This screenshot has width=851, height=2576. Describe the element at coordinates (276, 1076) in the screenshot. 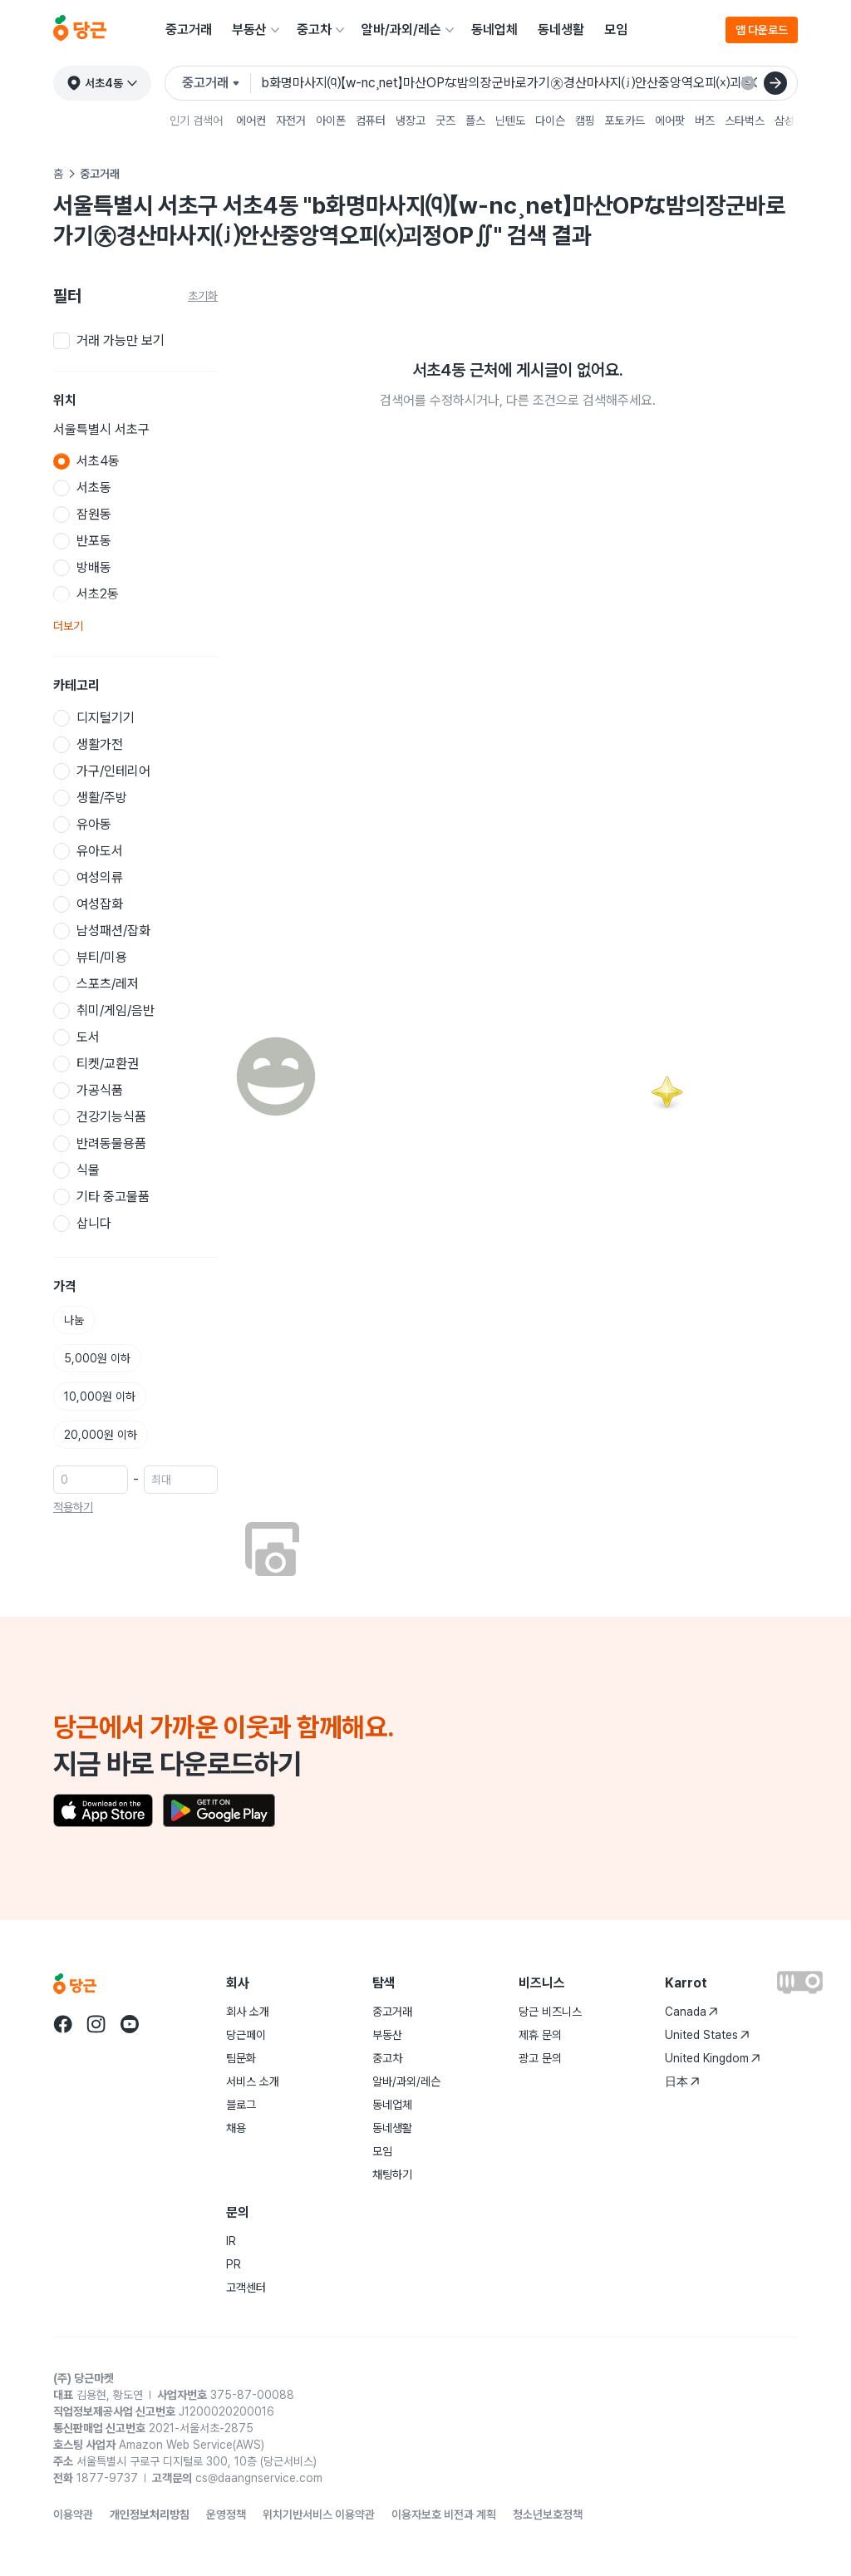

I see `react to a message with laughter` at that location.